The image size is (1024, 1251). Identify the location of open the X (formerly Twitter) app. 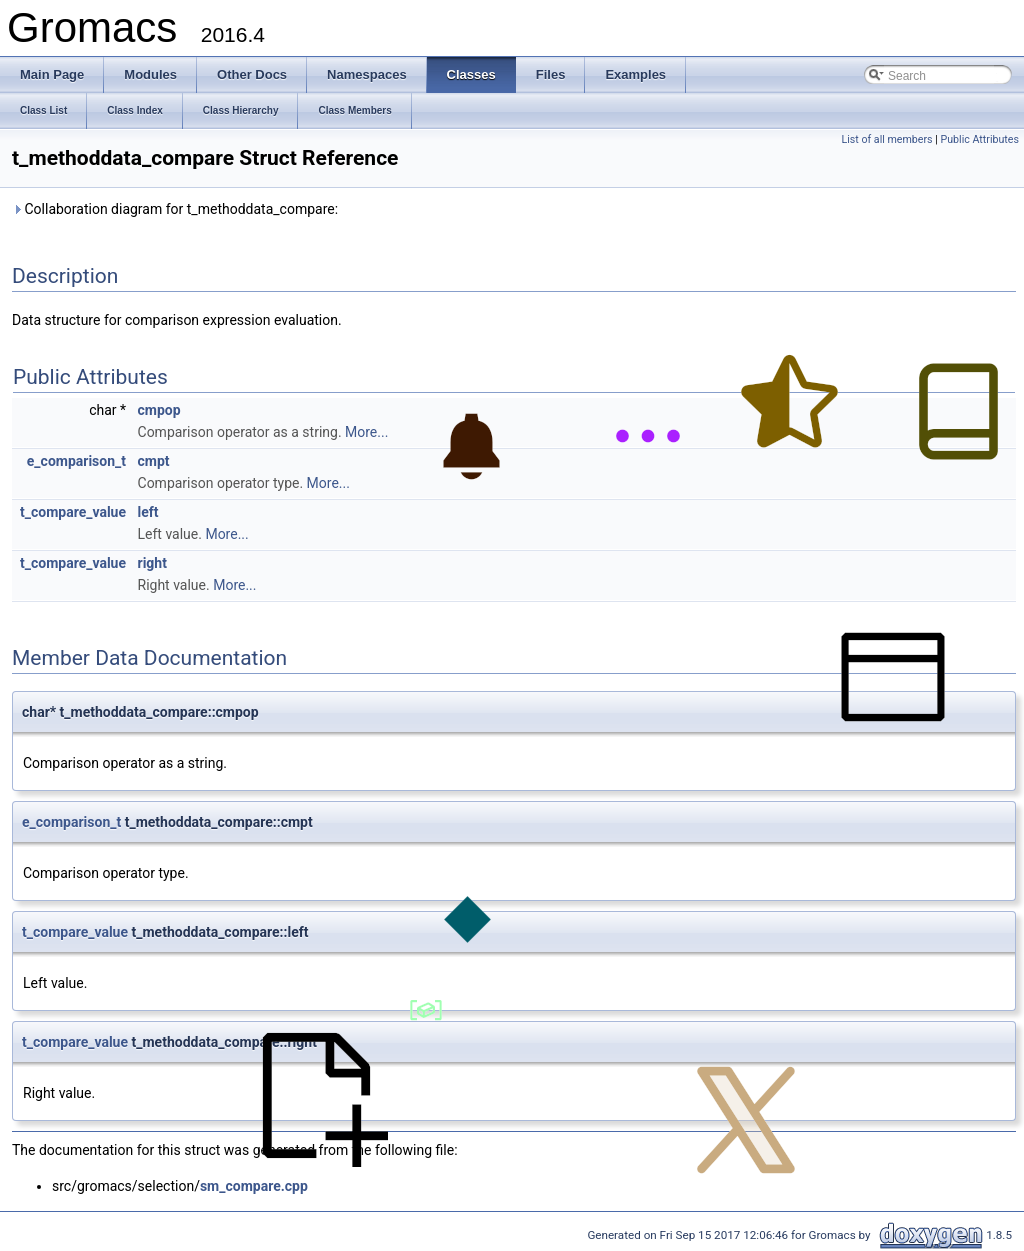
(746, 1120).